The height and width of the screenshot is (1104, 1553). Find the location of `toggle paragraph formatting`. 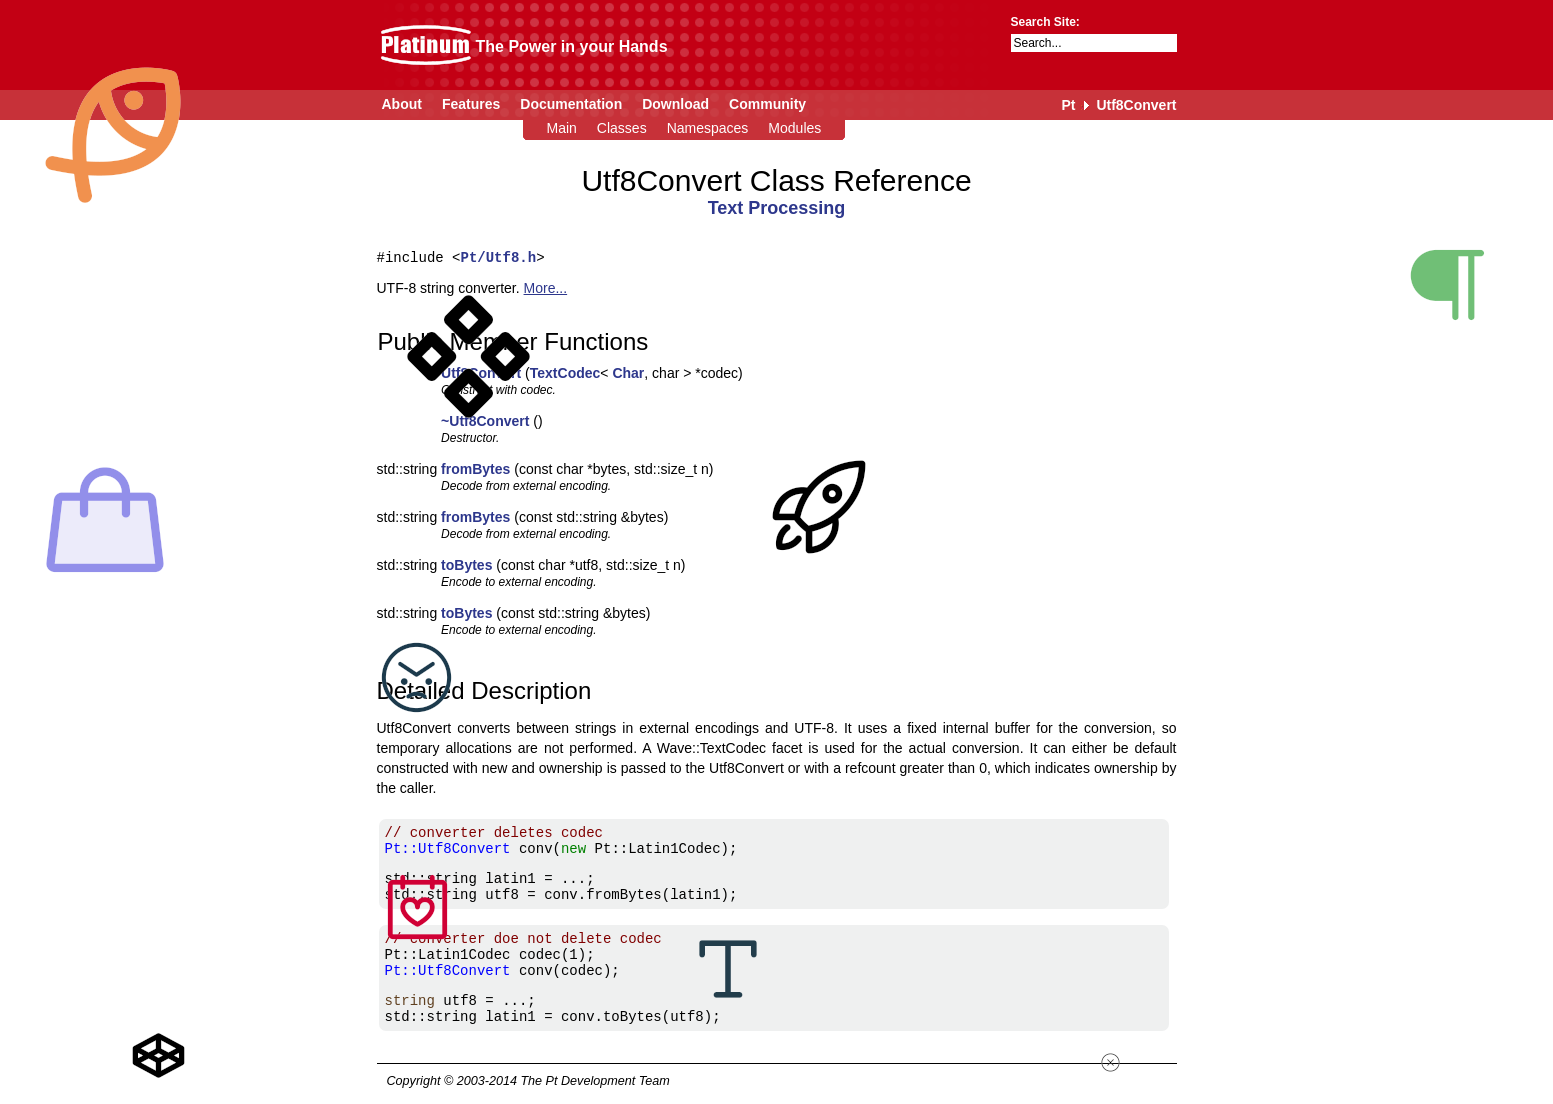

toggle paragraph formatting is located at coordinates (1449, 285).